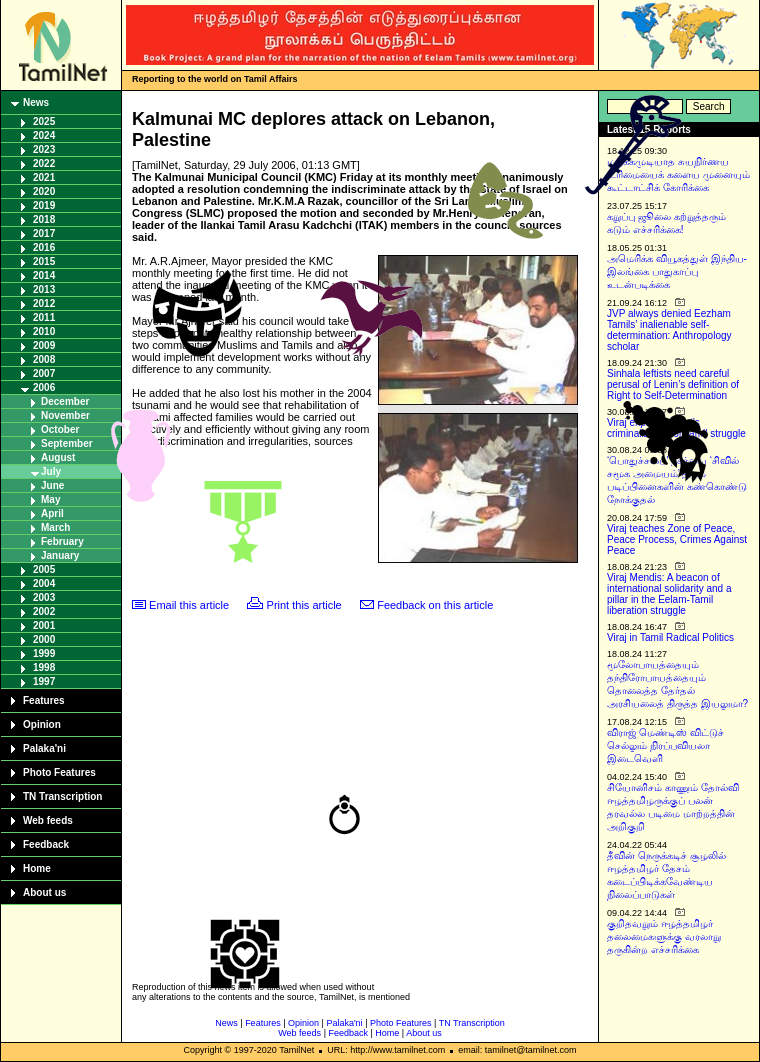  What do you see at coordinates (371, 318) in the screenshot?
I see `pterodactyl or flying dinosaur icon for a game element` at bounding box center [371, 318].